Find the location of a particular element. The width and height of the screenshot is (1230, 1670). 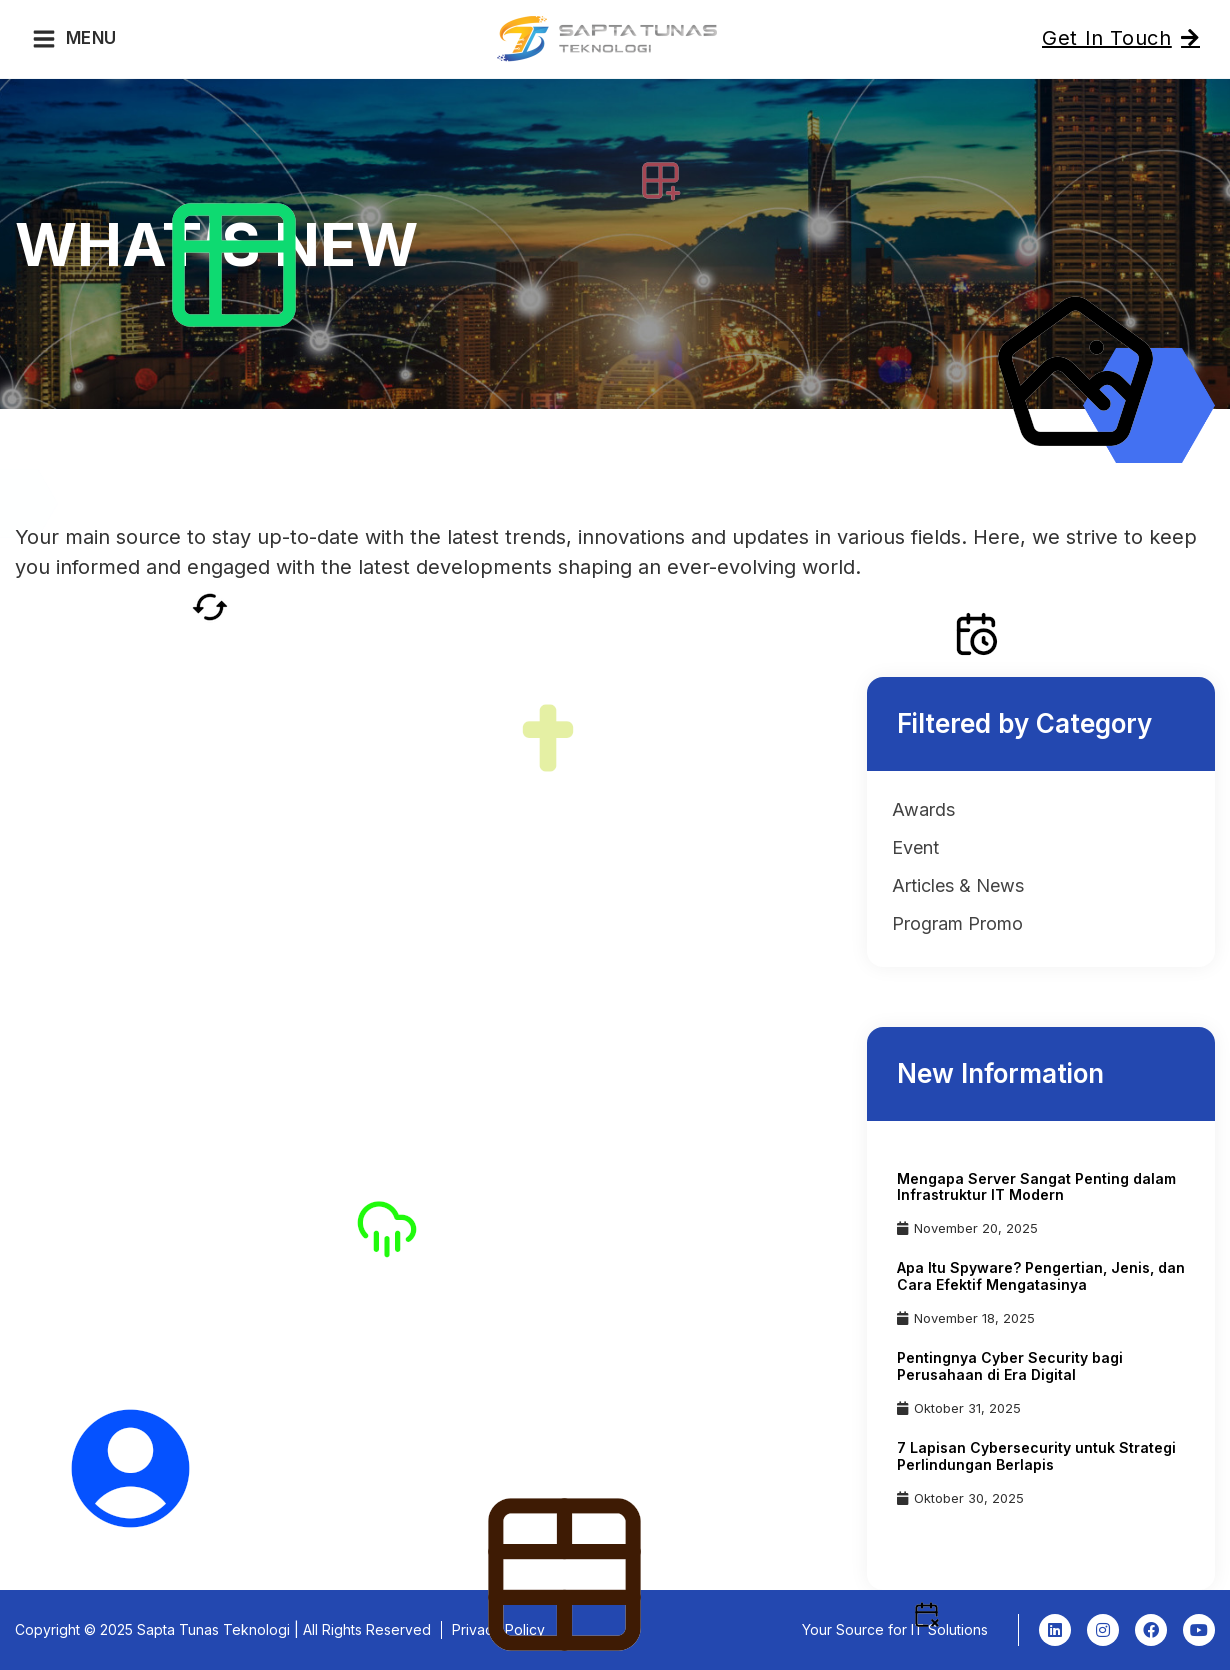

view images in a pentagon-shaped frame is located at coordinates (1075, 375).